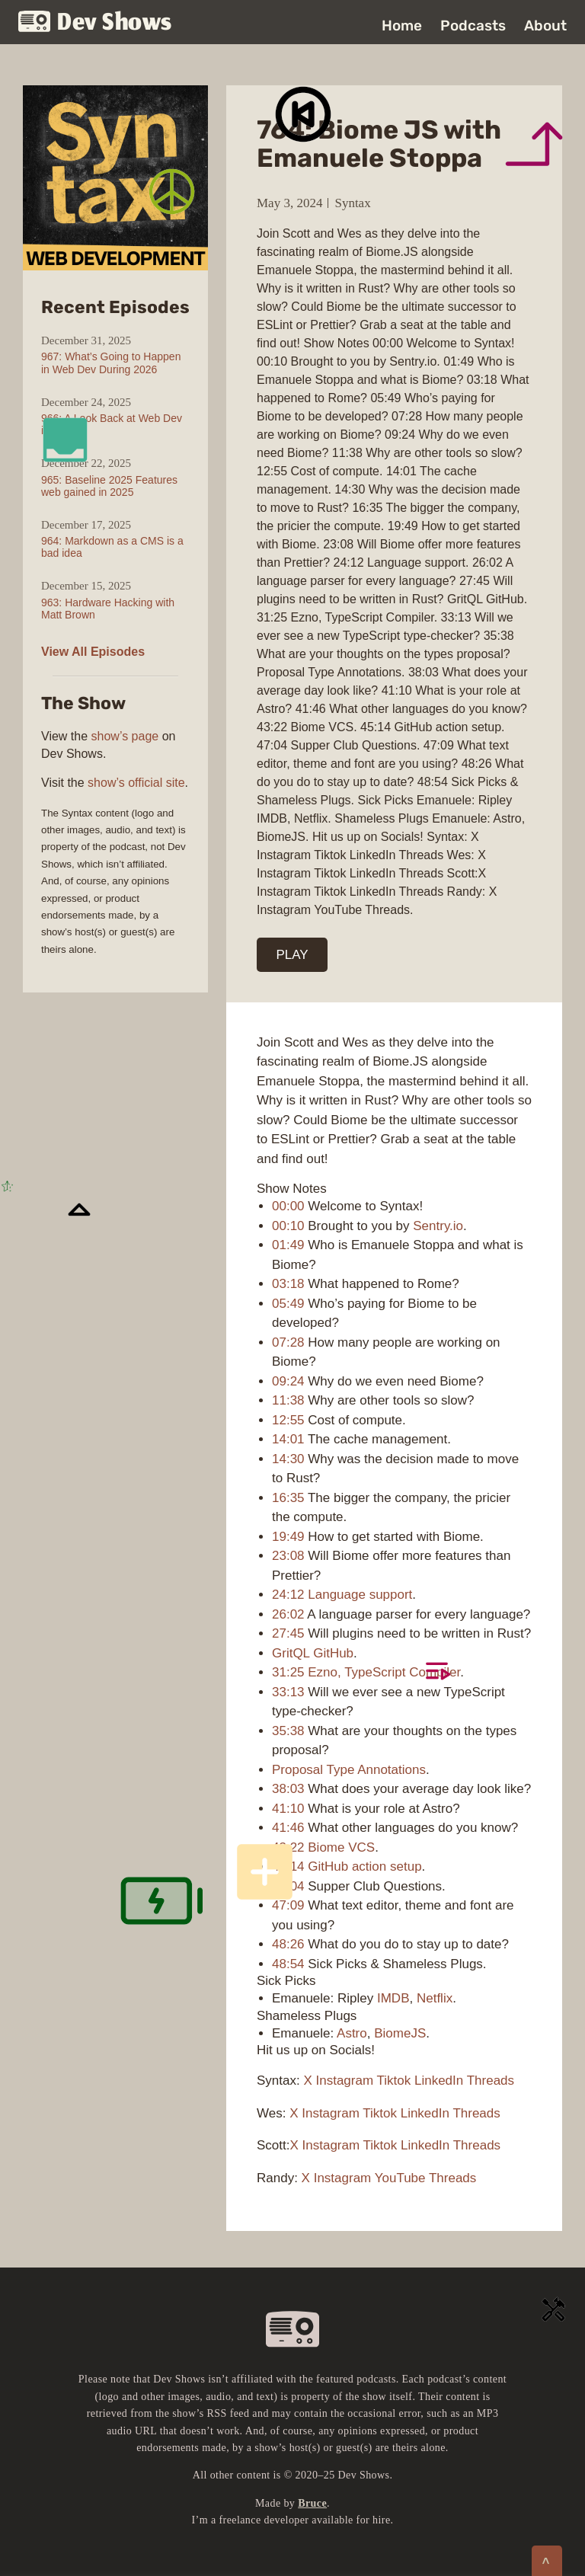 The image size is (585, 2576). I want to click on access your inbox or messages, so click(65, 439).